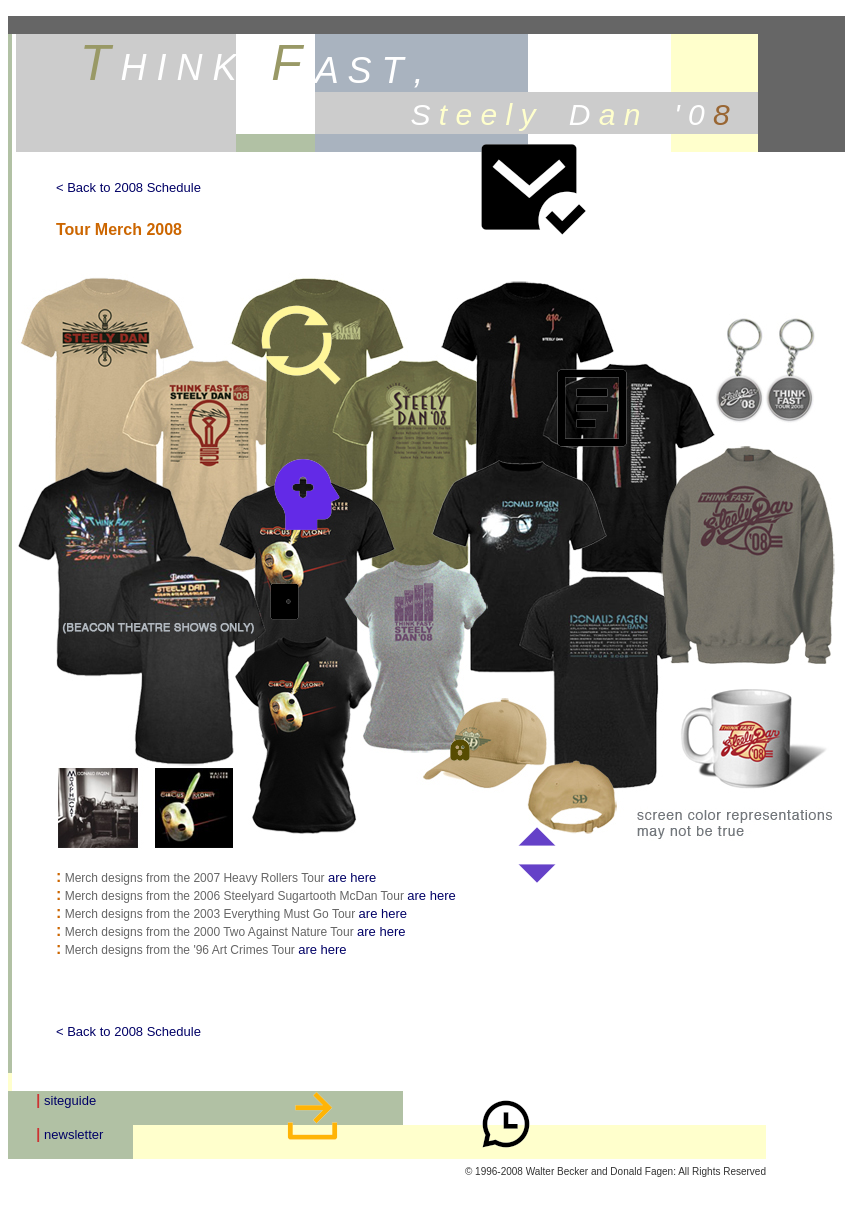  What do you see at coordinates (506, 1124) in the screenshot?
I see `view chat history` at bounding box center [506, 1124].